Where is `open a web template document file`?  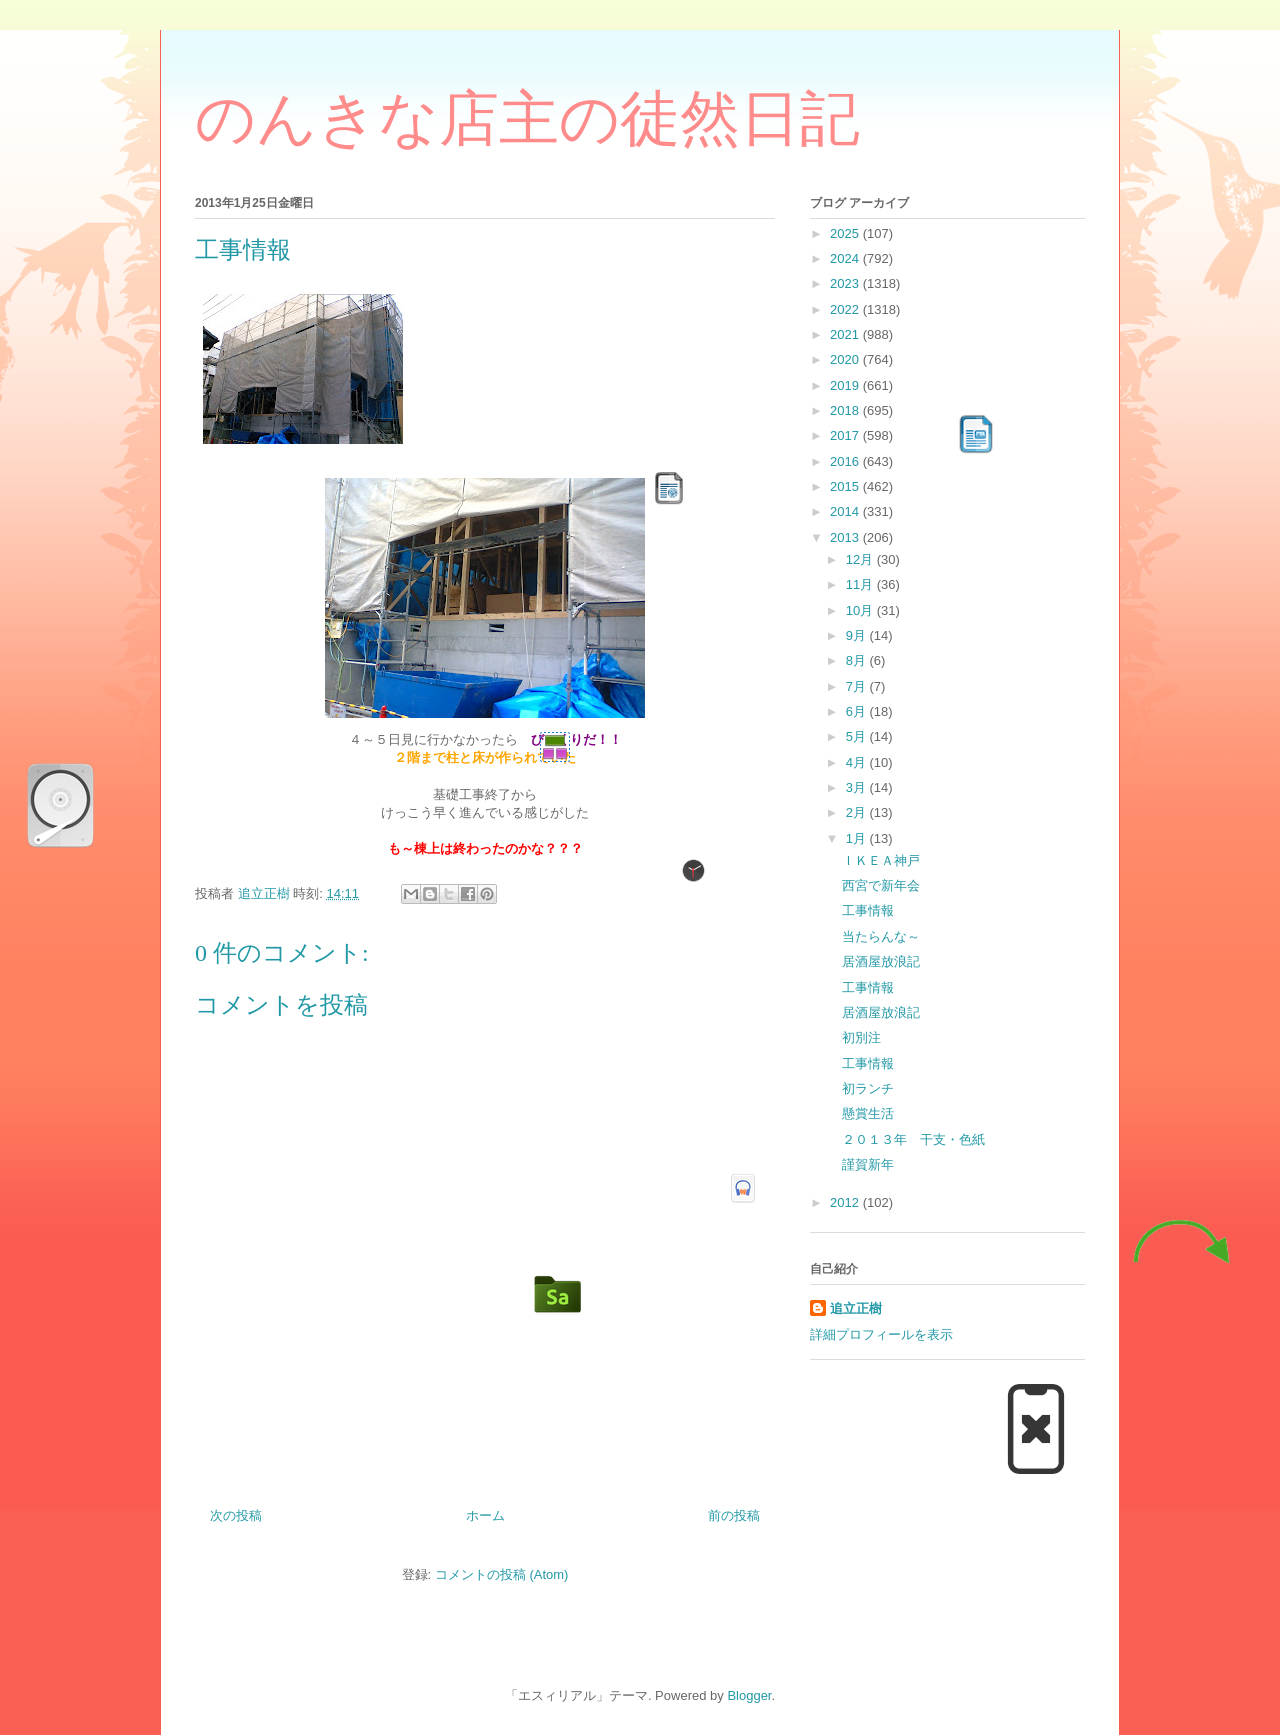 open a web template document file is located at coordinates (669, 488).